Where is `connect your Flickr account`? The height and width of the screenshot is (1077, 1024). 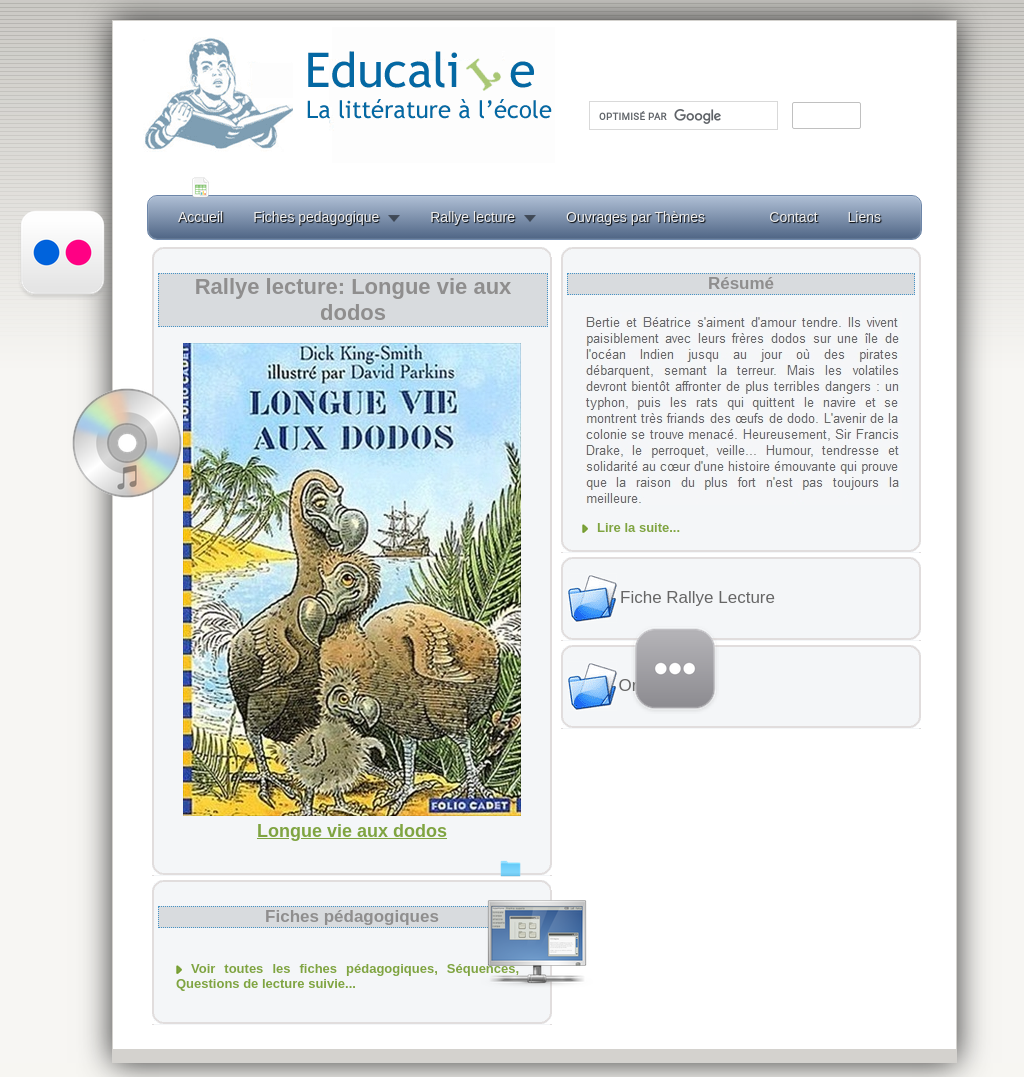 connect your Flickr account is located at coordinates (62, 252).